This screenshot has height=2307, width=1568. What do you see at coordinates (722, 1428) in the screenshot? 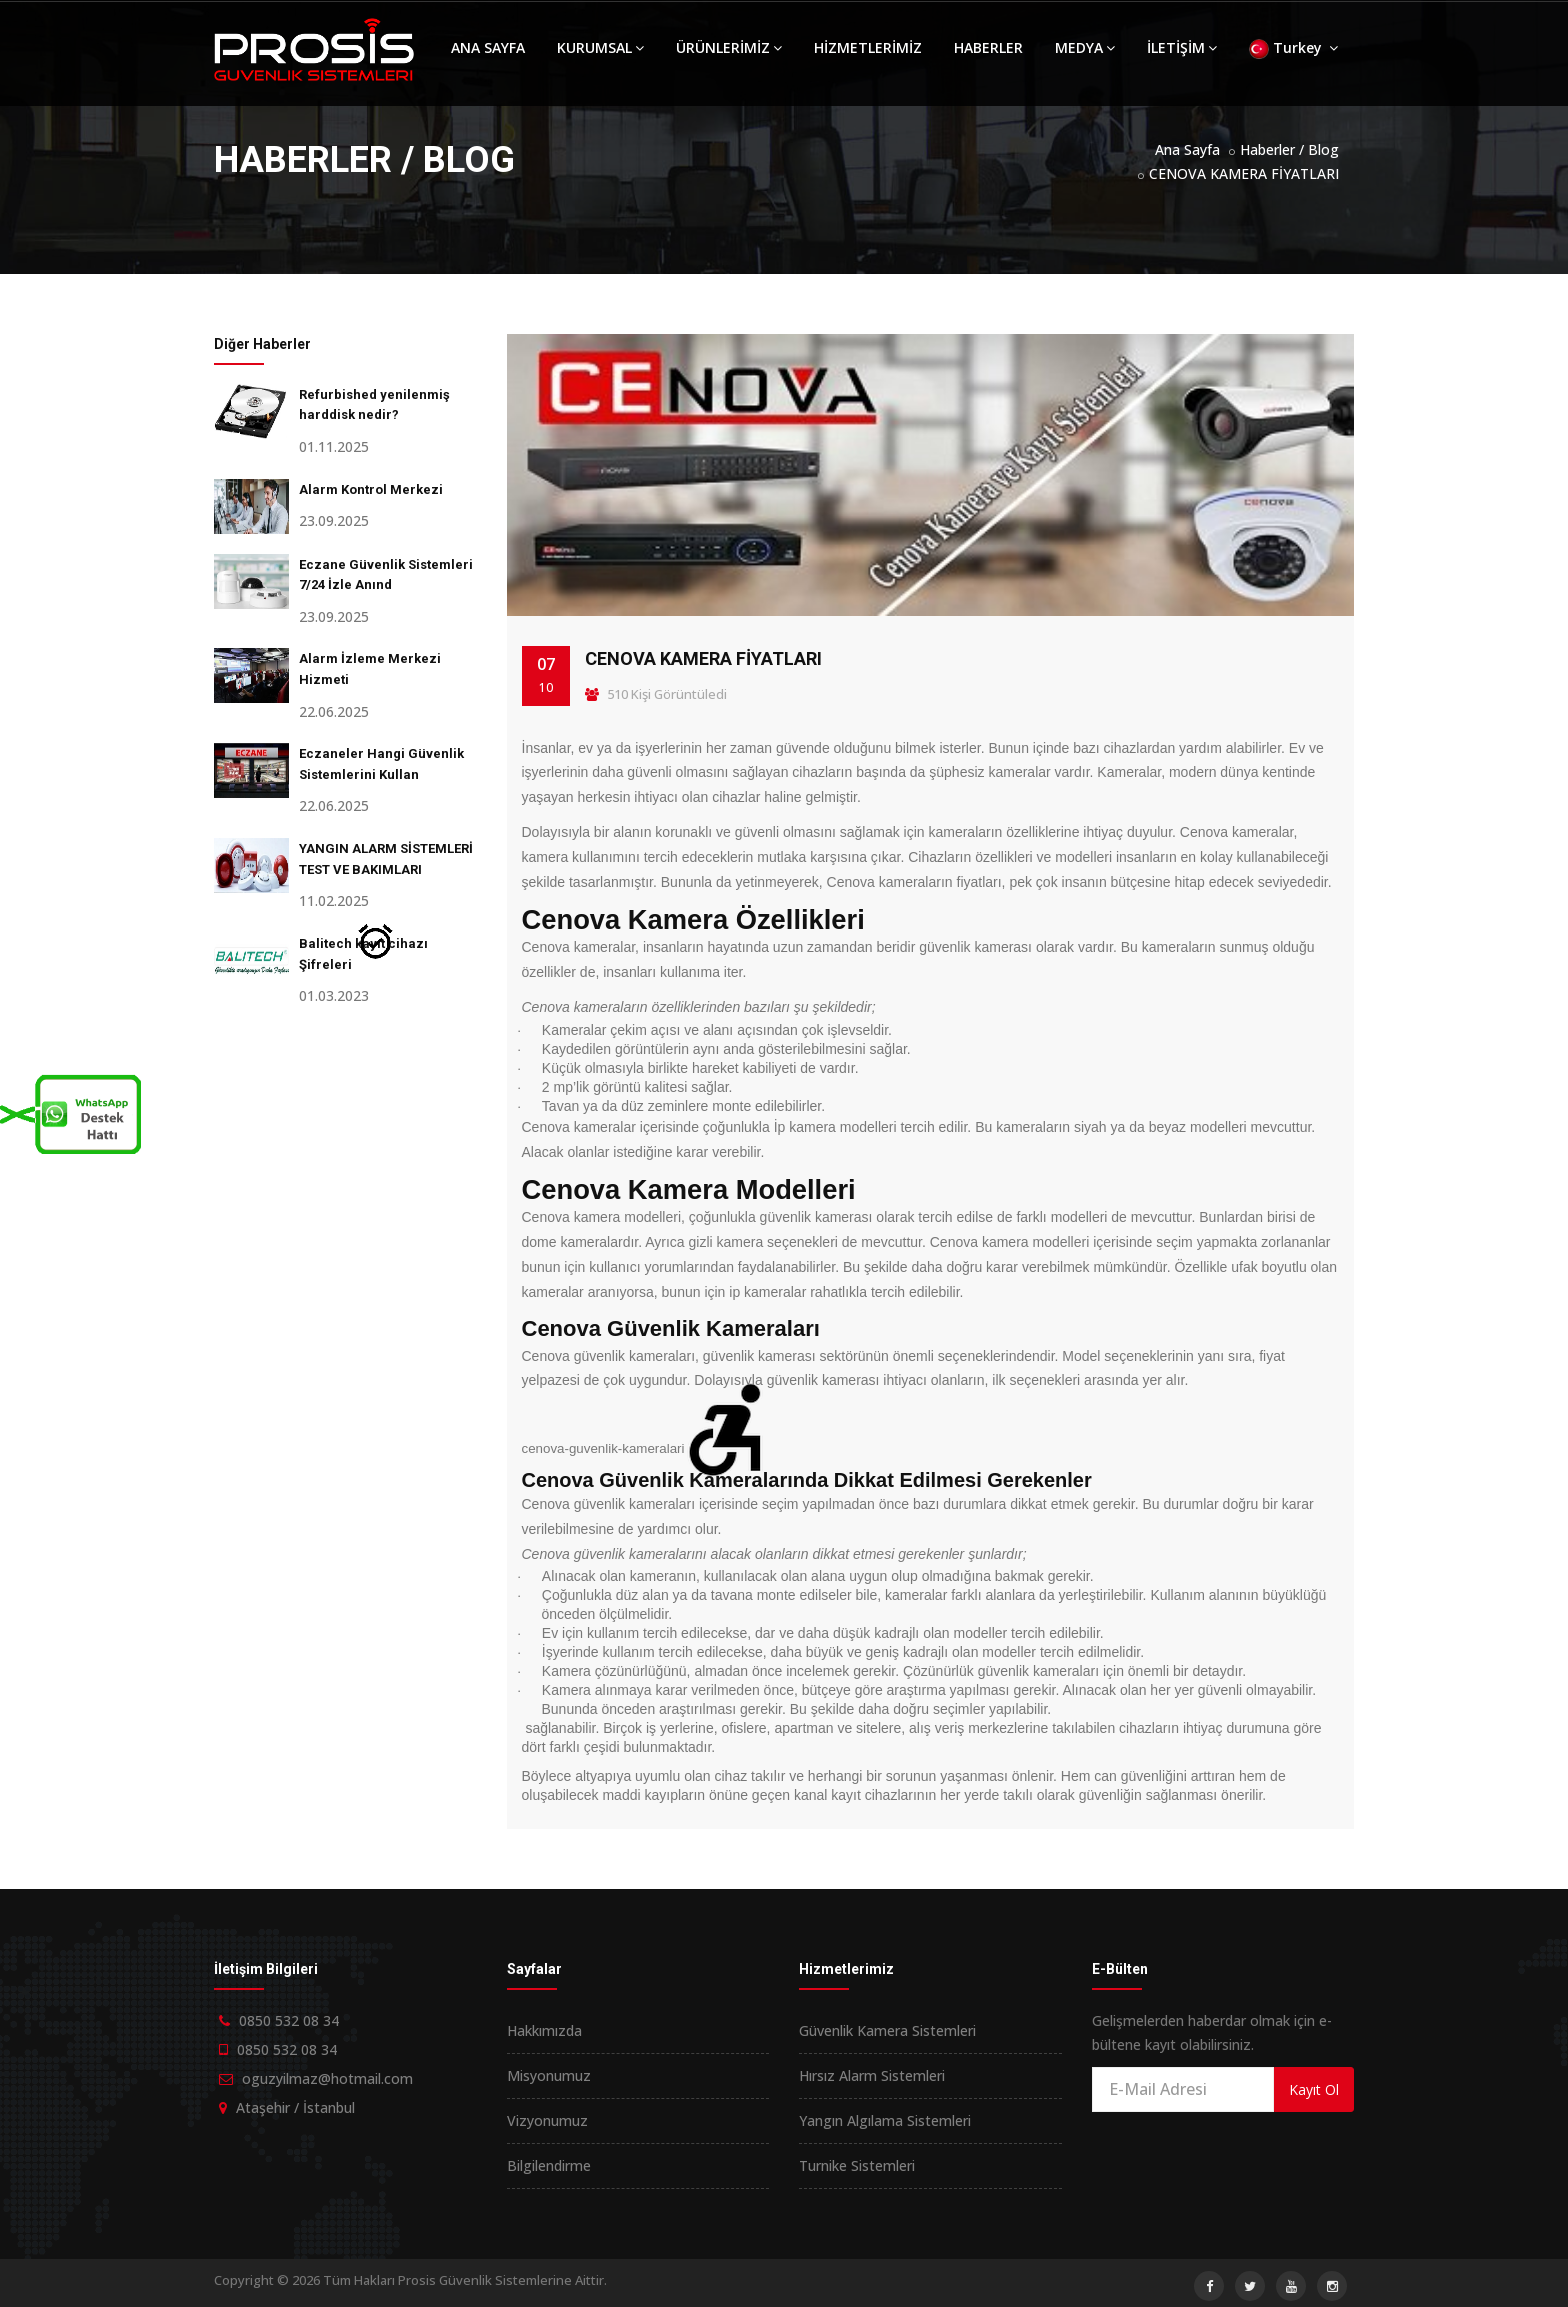
I see `indicates wheelchair accessible route or entrance` at bounding box center [722, 1428].